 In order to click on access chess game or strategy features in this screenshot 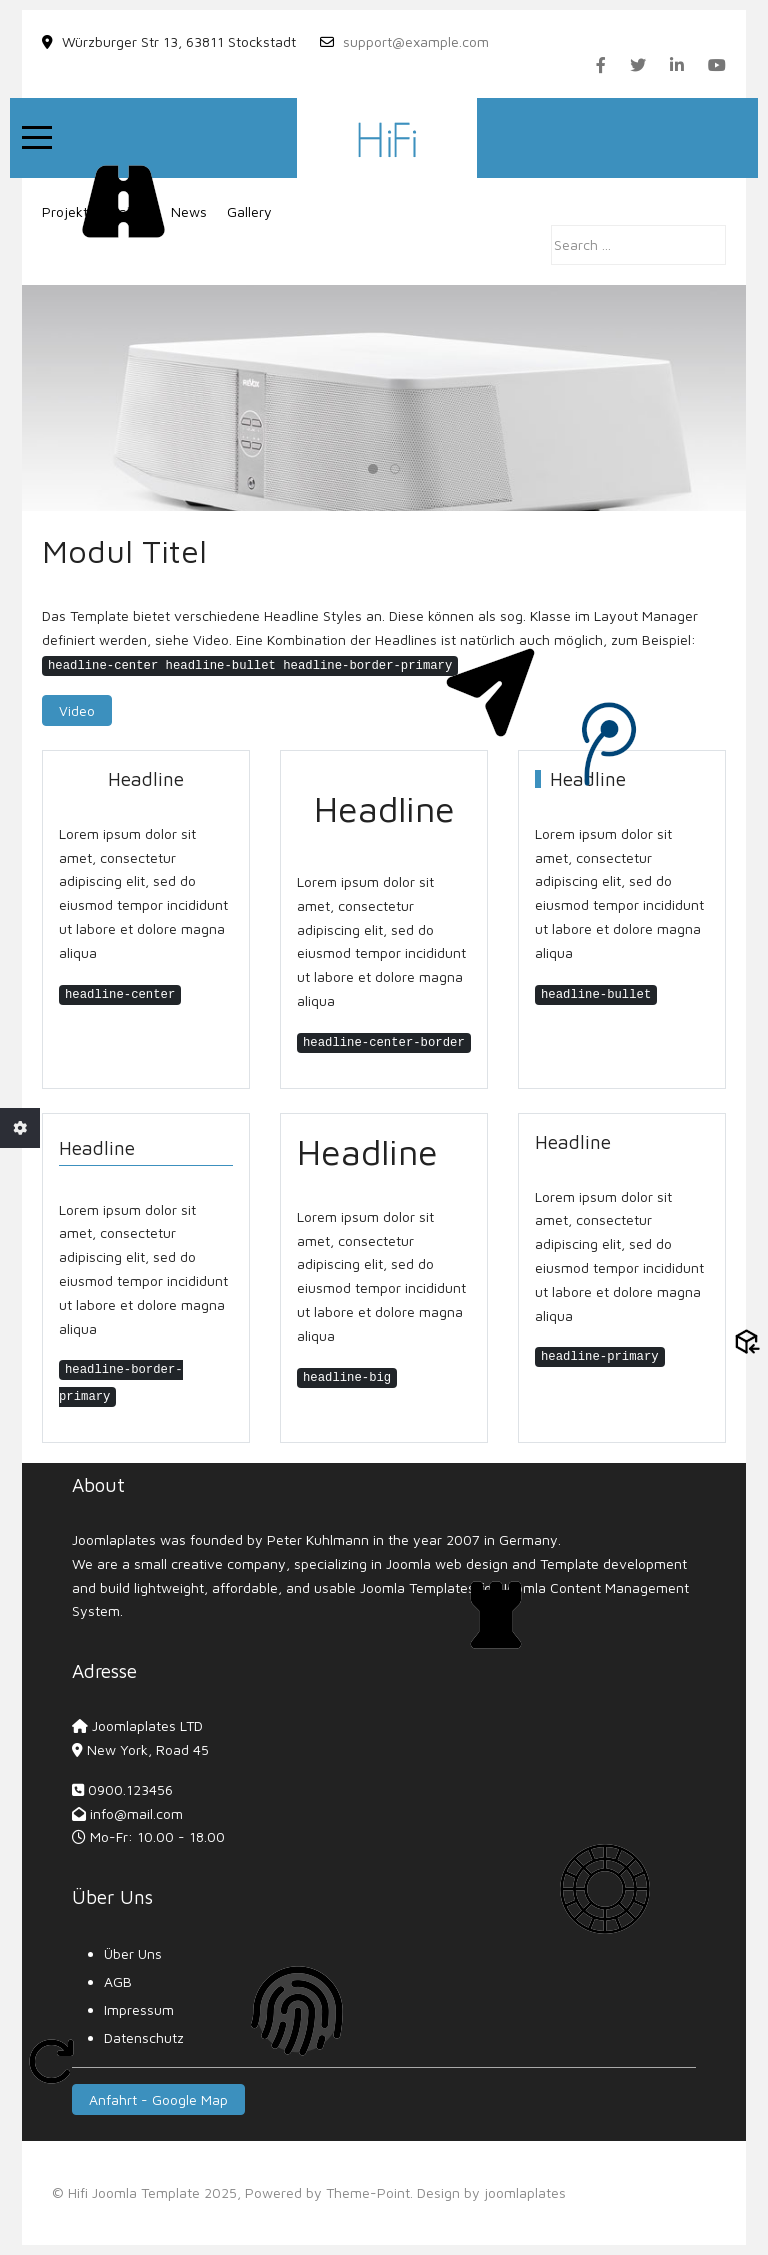, I will do `click(496, 1615)`.